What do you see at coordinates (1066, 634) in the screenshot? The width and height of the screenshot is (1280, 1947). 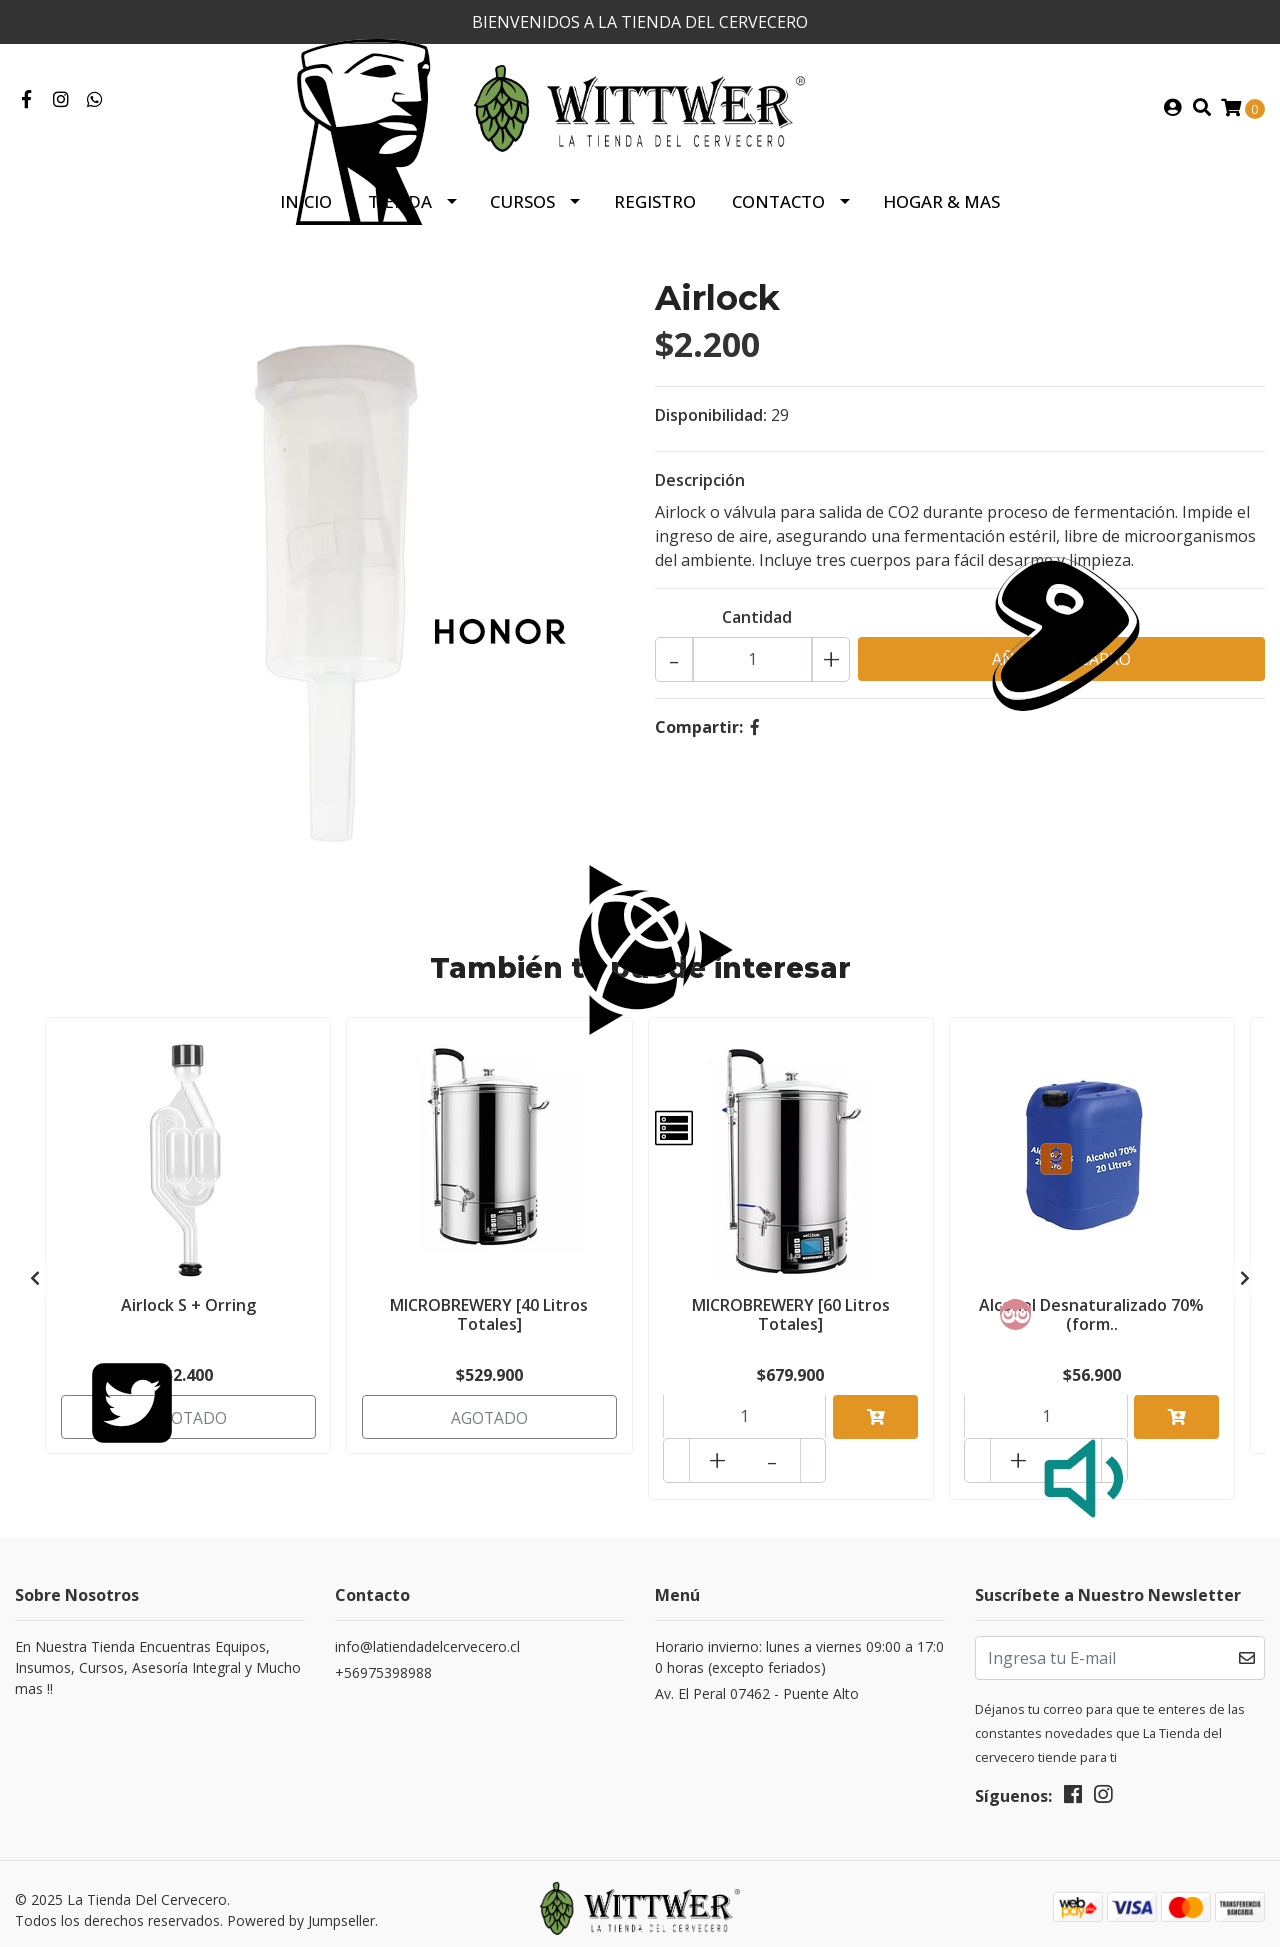 I see `Gentoo Linux logo` at bounding box center [1066, 634].